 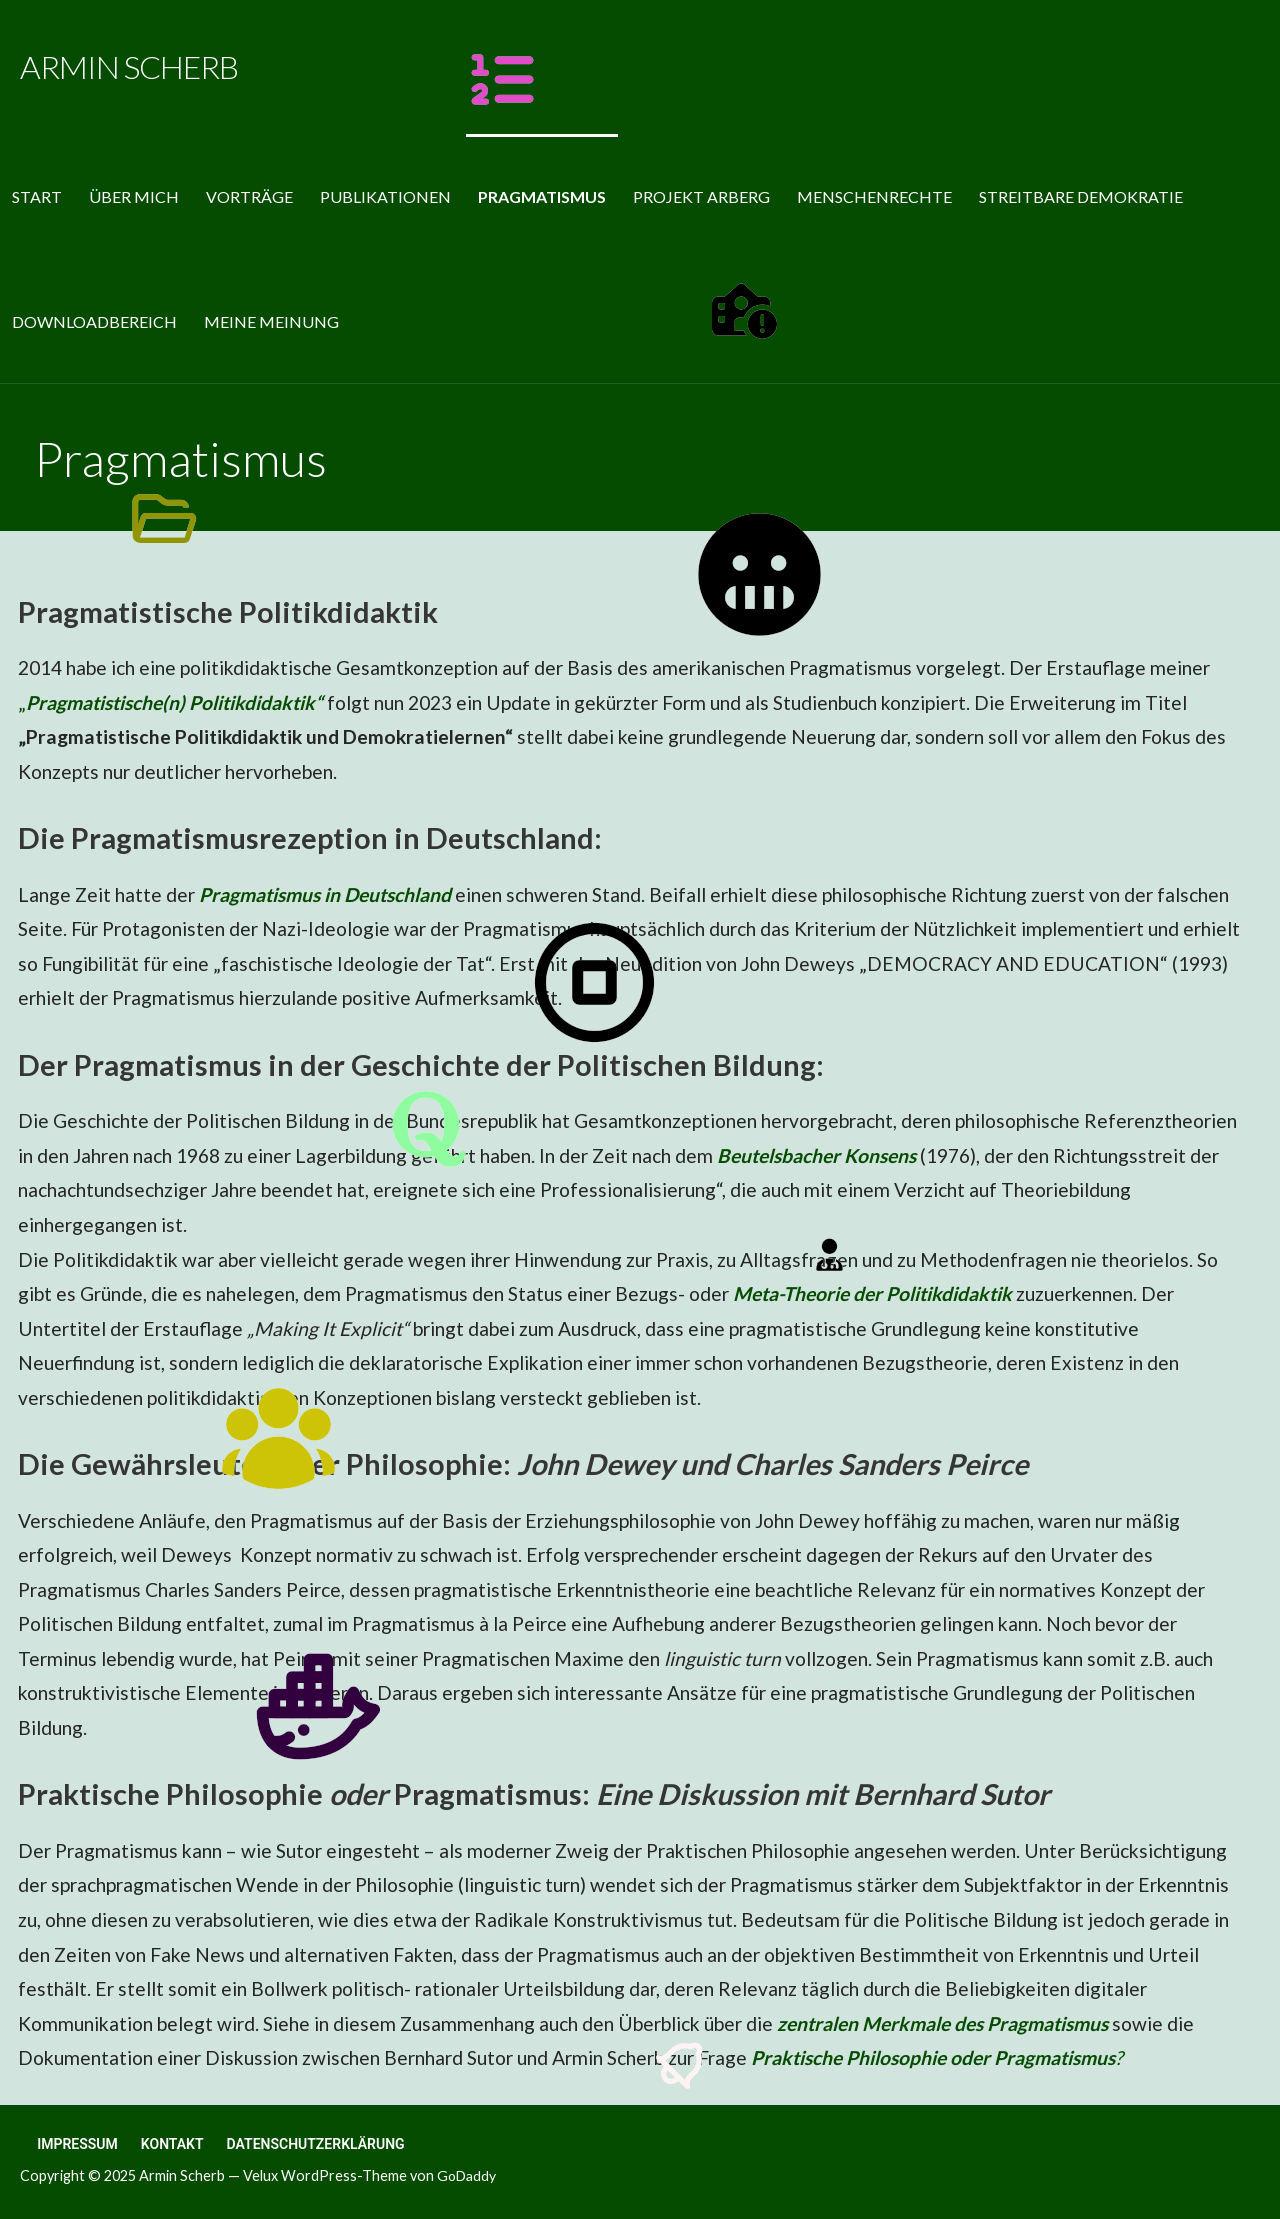 I want to click on stop media playback, so click(x=594, y=982).